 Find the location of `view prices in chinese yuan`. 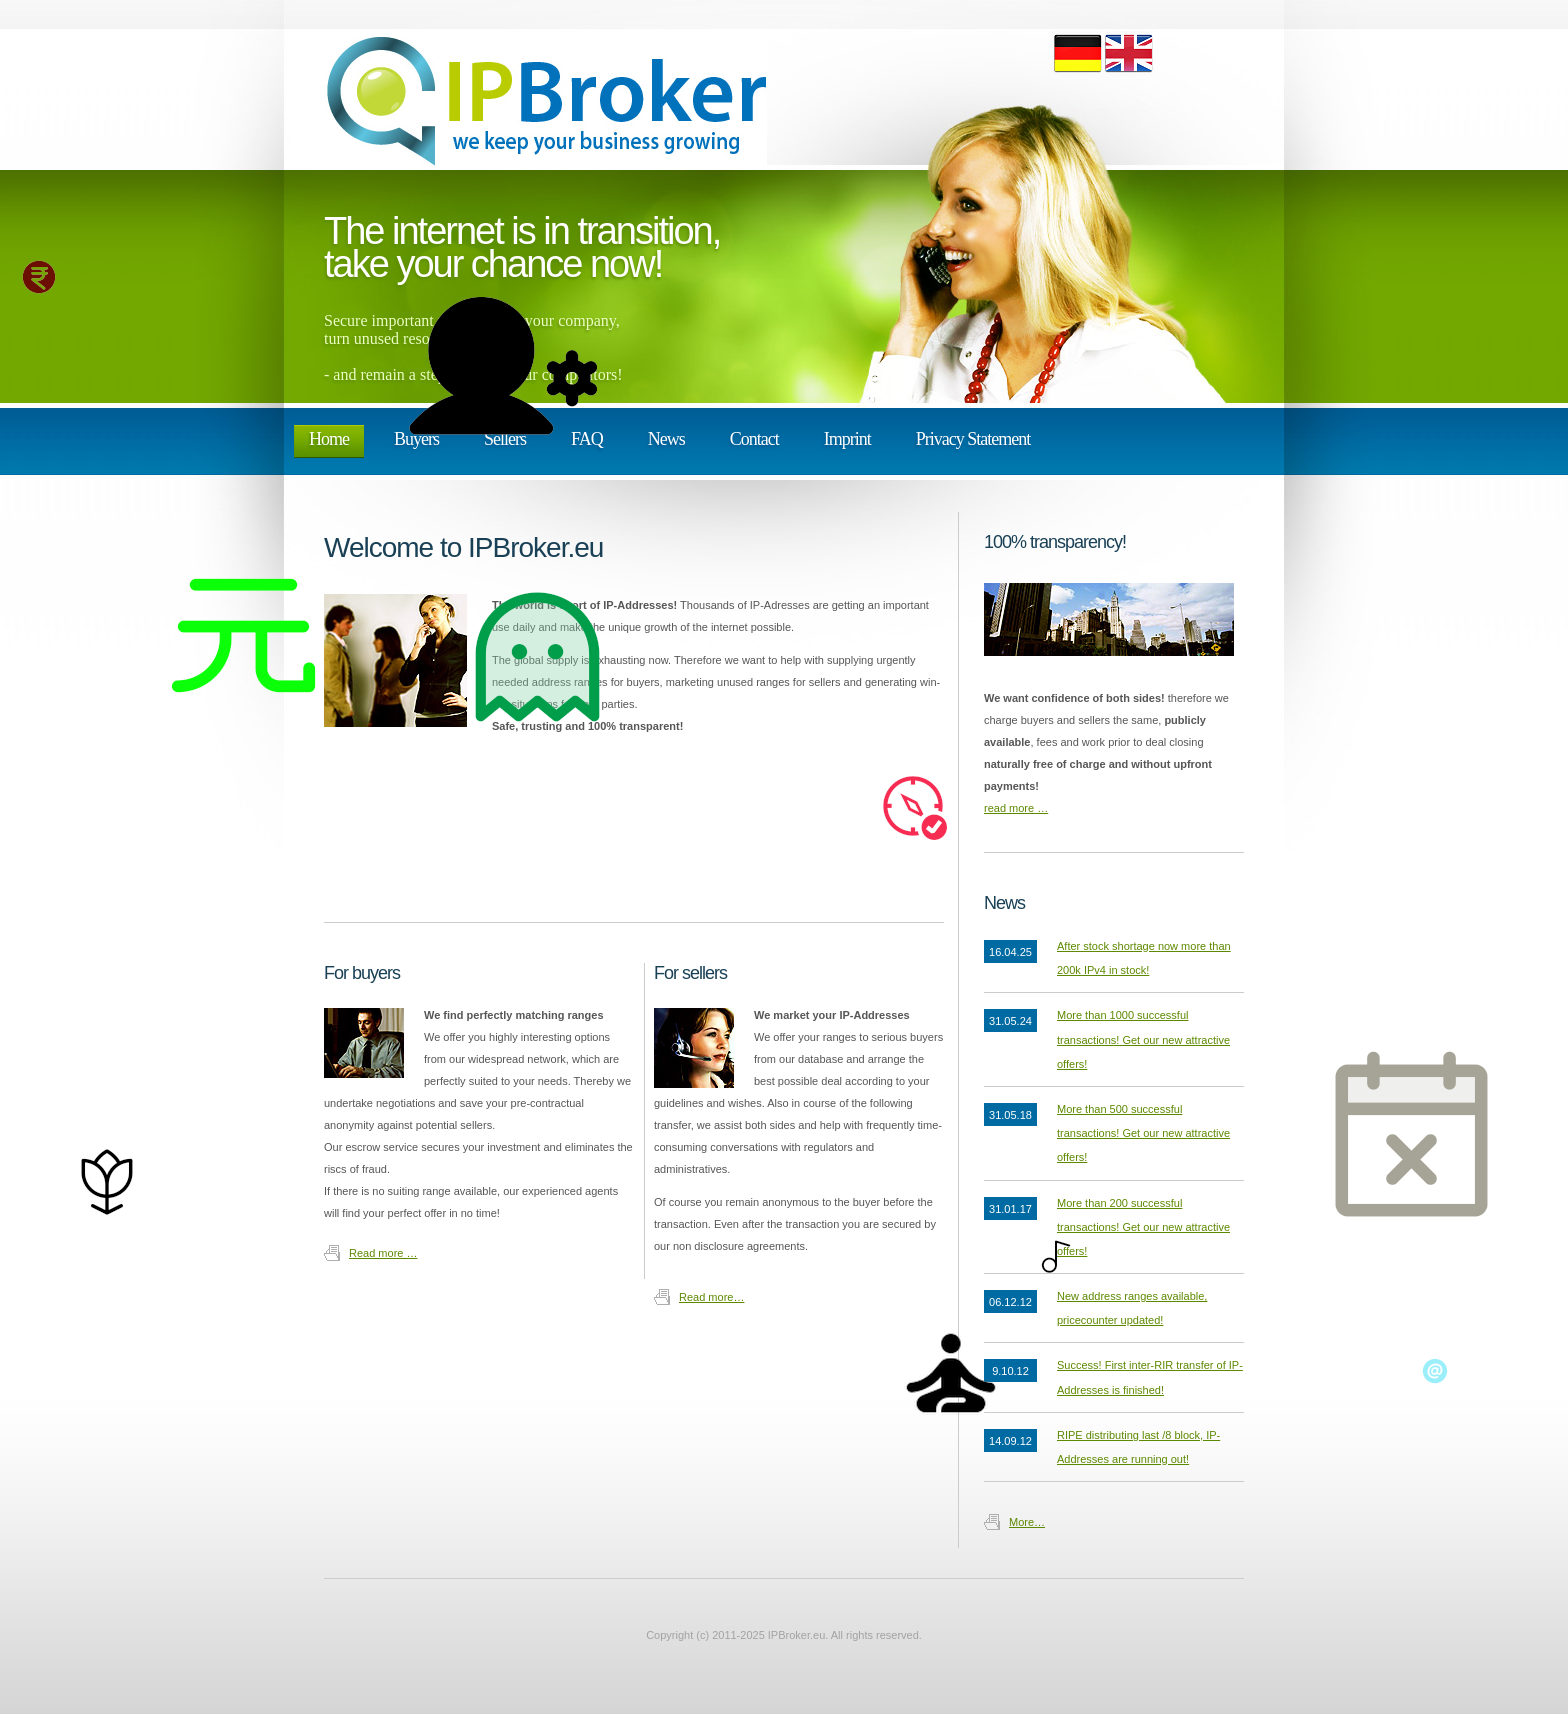

view prices in chinese yuan is located at coordinates (243, 638).